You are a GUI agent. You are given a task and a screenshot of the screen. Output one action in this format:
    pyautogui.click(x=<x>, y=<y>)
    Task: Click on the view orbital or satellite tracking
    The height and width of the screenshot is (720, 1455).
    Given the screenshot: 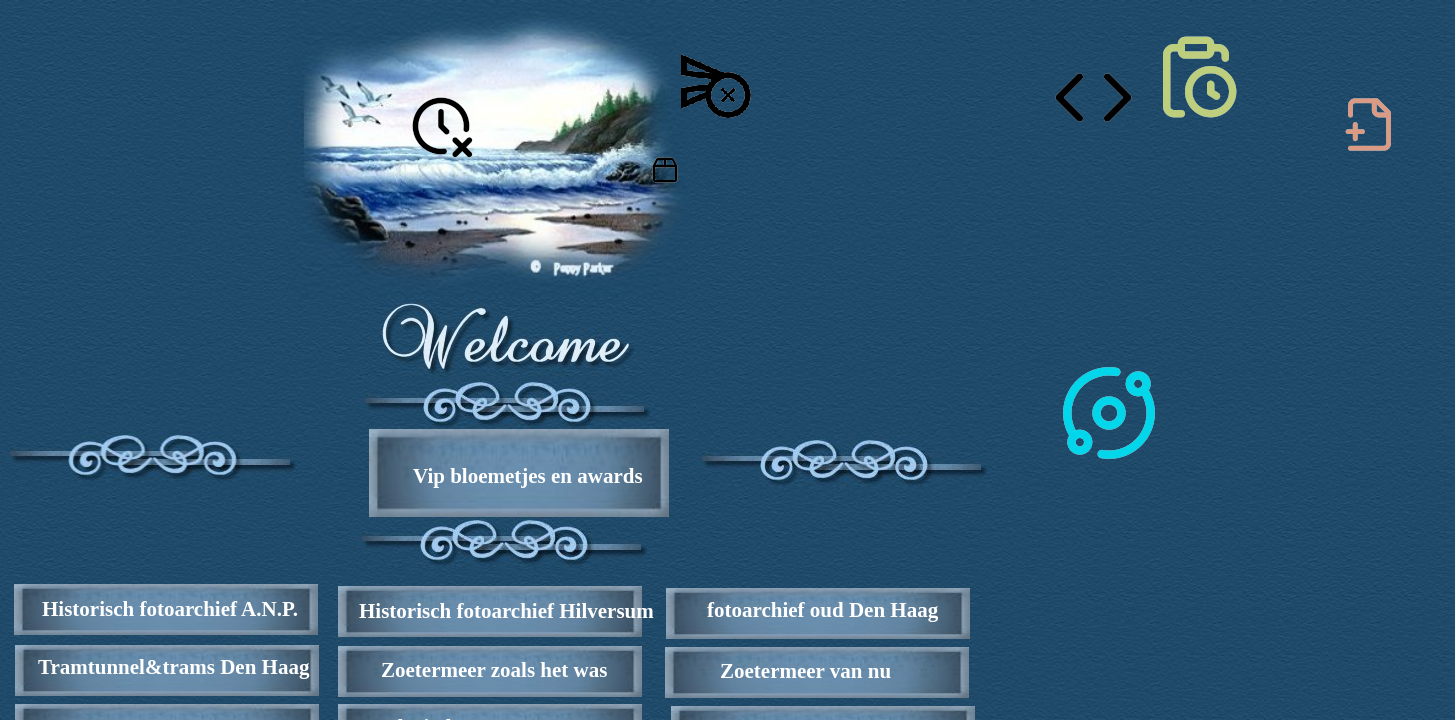 What is the action you would take?
    pyautogui.click(x=1109, y=413)
    